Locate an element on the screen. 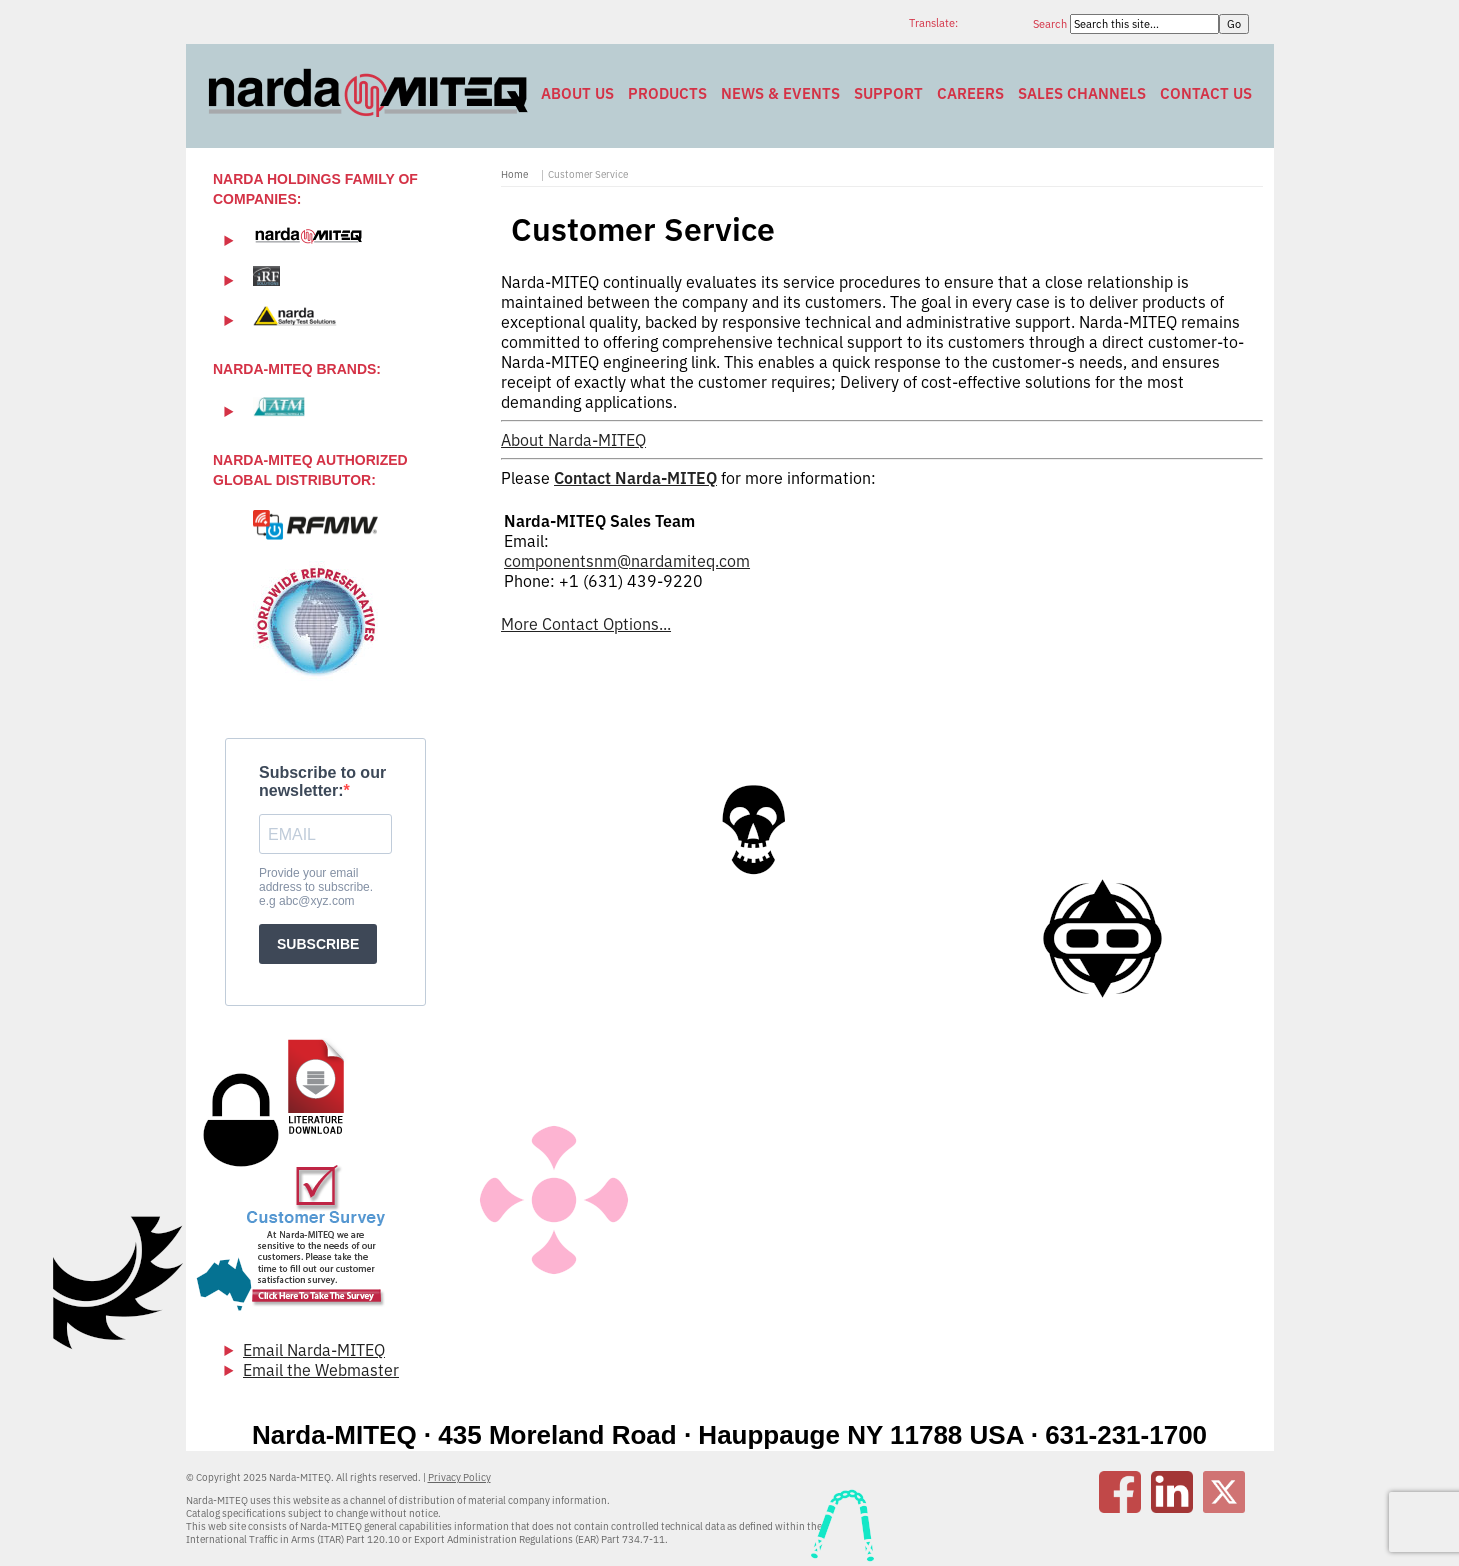  virtual reality or VR mode toggle is located at coordinates (1102, 938).